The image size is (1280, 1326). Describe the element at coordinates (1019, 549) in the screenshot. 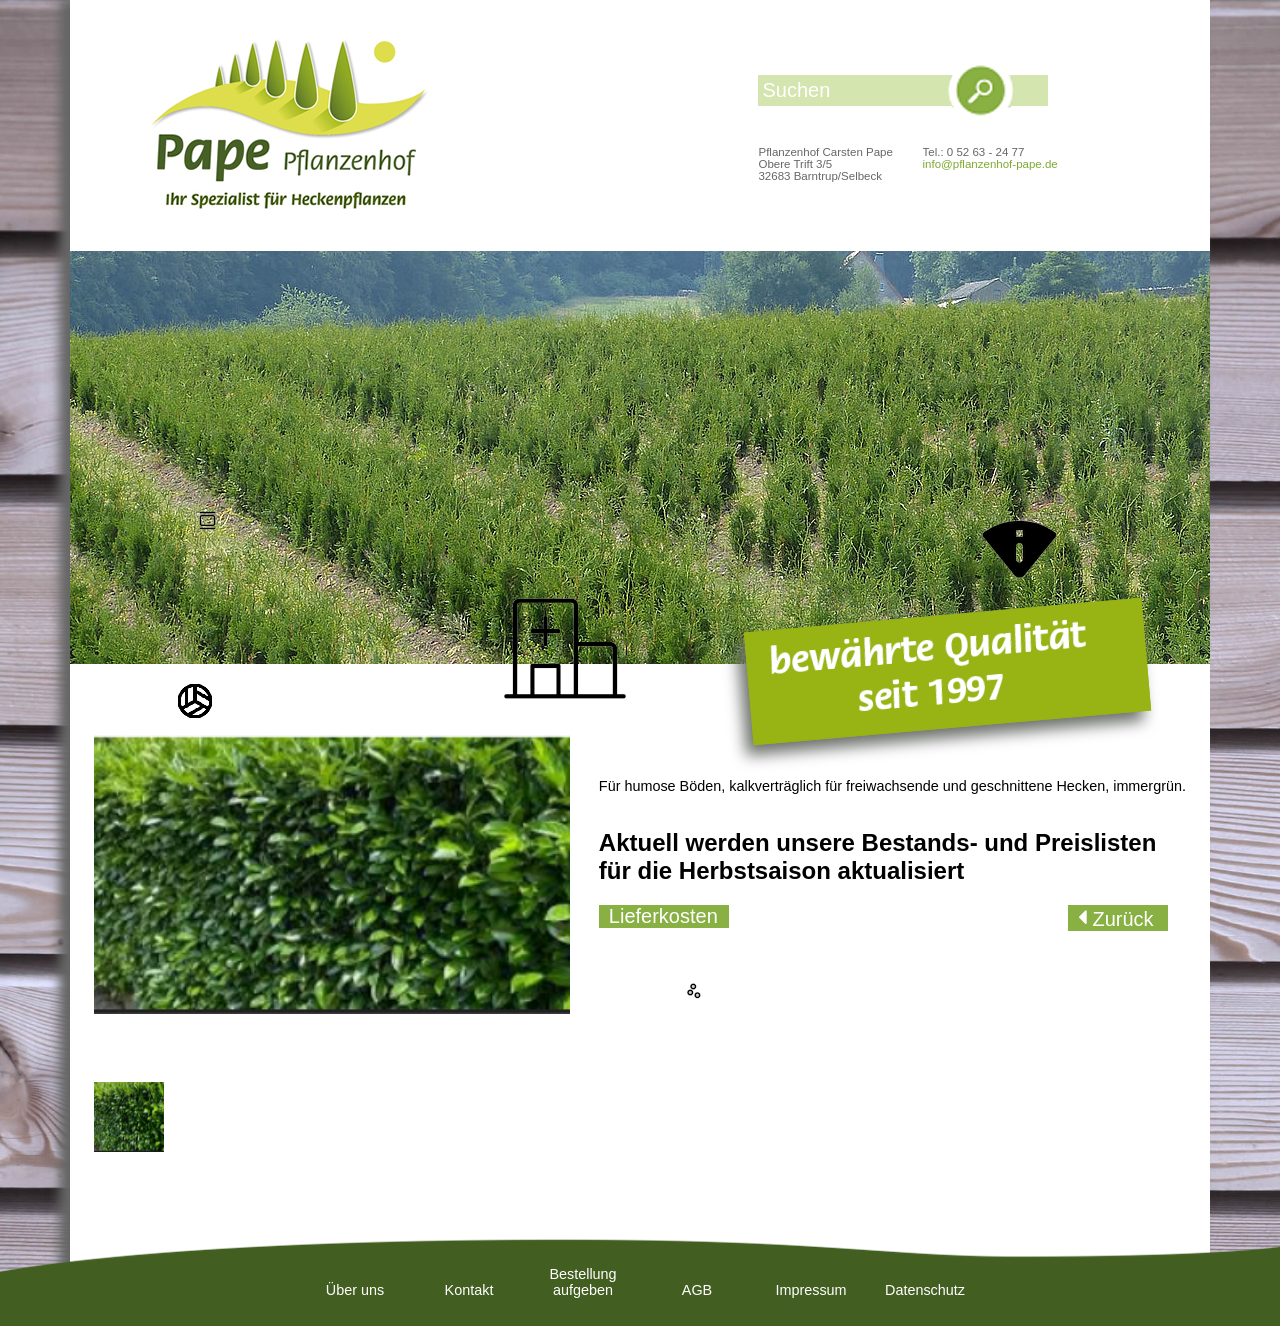

I see `scan for available wifi networks` at that location.